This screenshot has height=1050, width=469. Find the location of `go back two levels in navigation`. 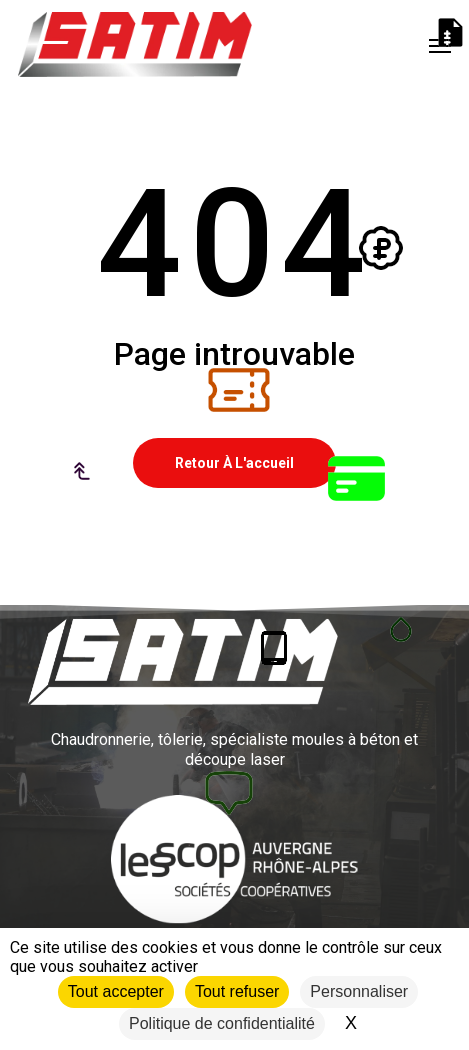

go back two levels in navigation is located at coordinates (82, 471).